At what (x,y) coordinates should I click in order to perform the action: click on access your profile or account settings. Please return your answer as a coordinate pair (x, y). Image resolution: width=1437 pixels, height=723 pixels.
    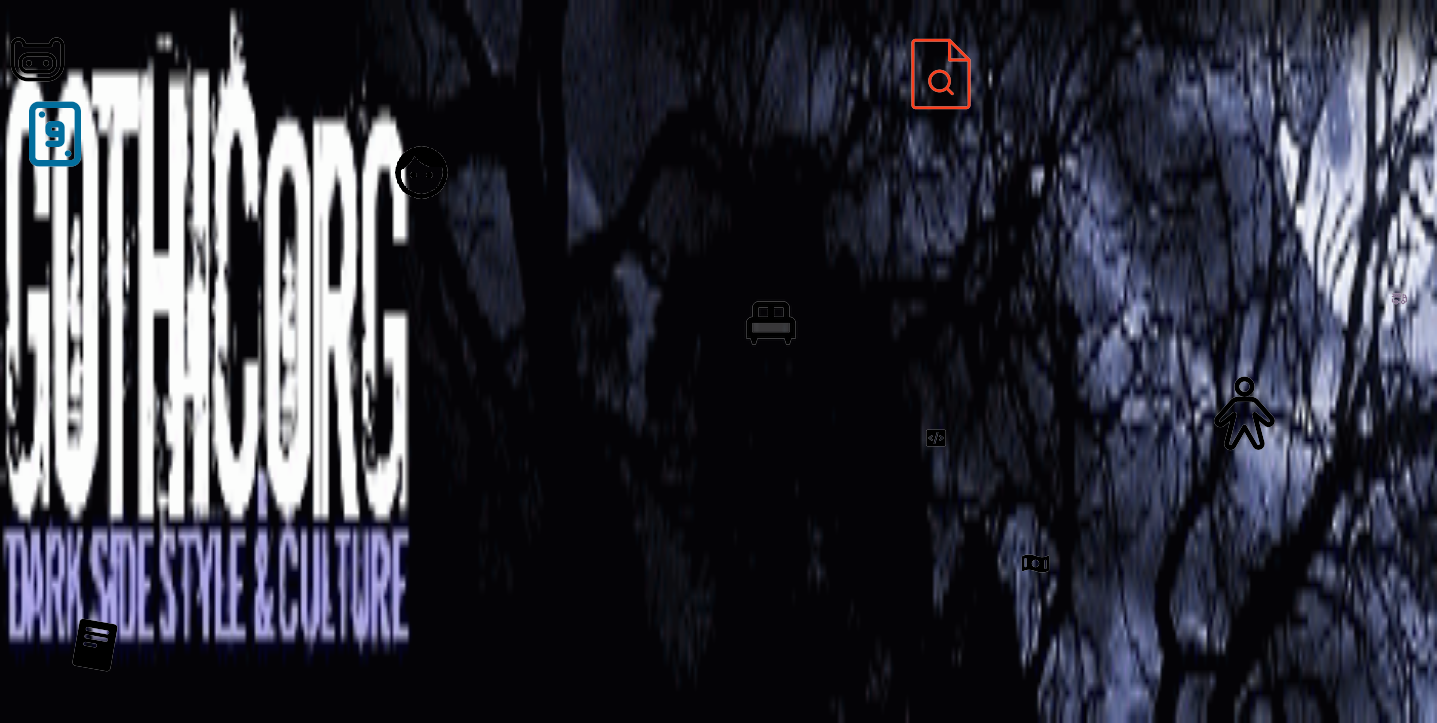
    Looking at the image, I should click on (421, 172).